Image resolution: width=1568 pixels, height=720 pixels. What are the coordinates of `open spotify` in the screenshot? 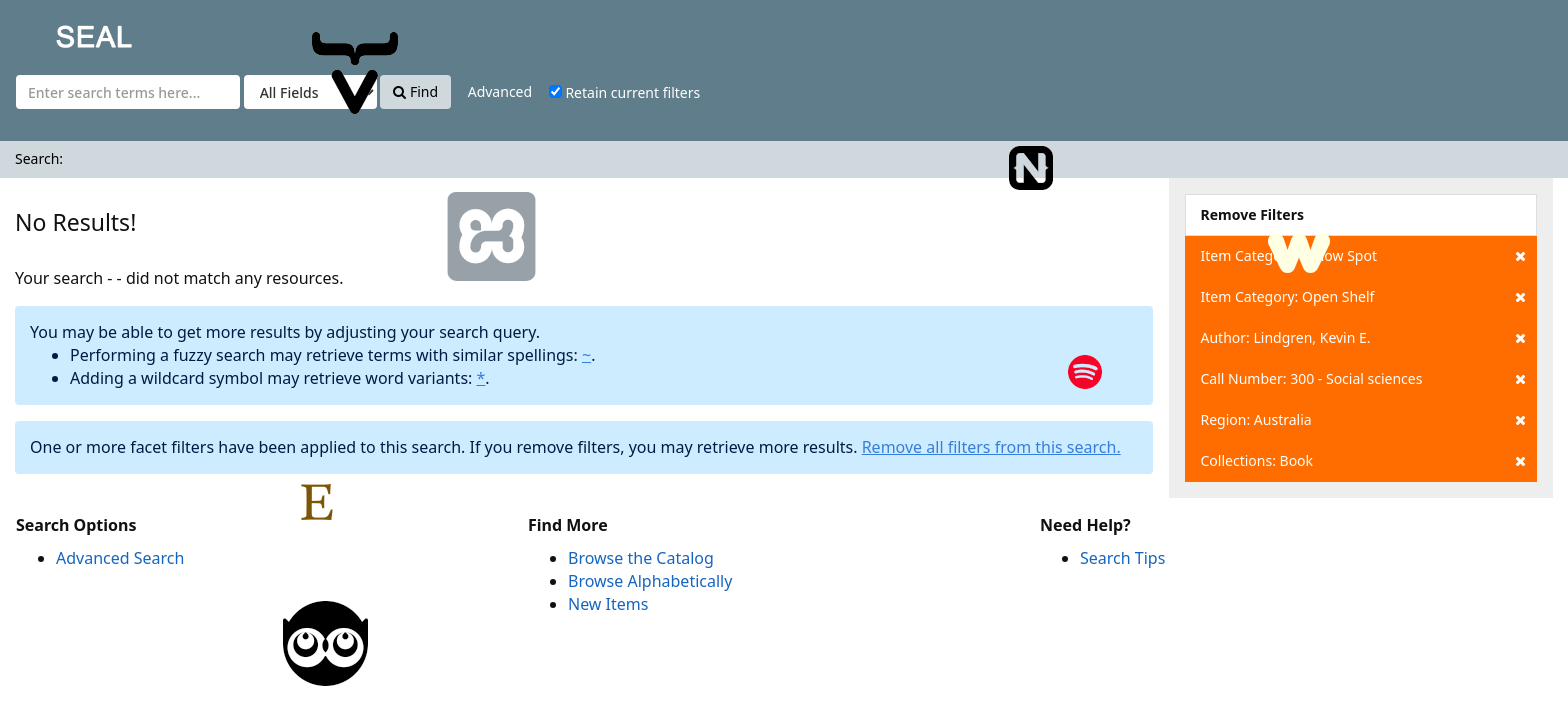 It's located at (1085, 372).